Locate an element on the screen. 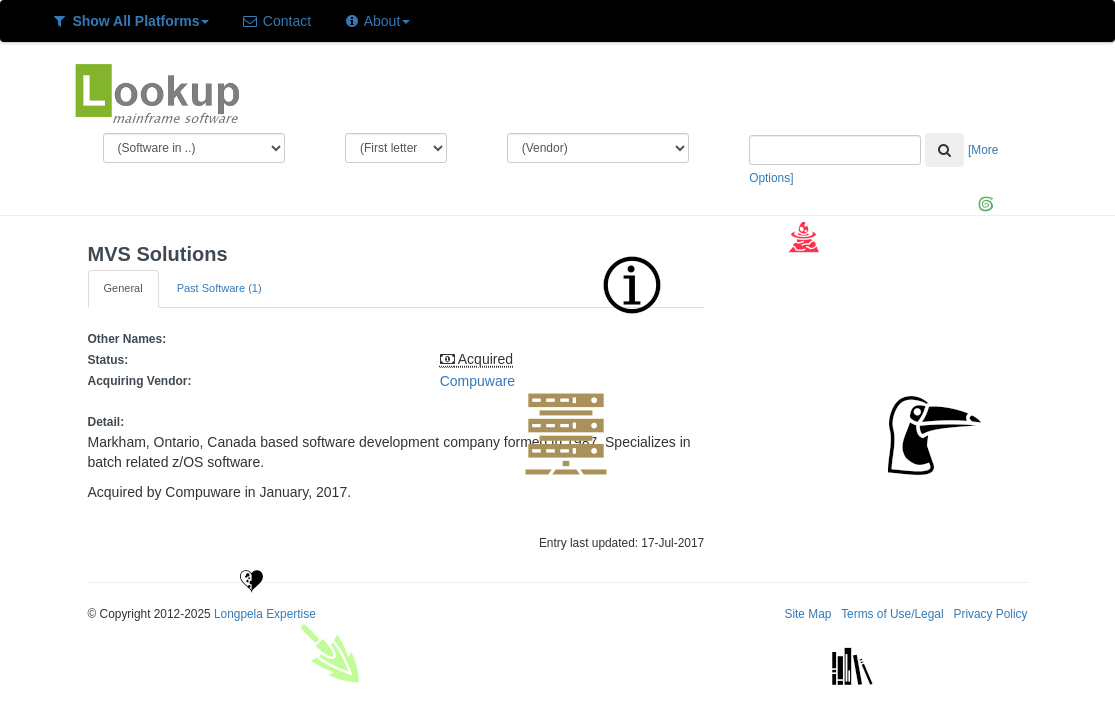 The height and width of the screenshot is (720, 1115). access server management settings is located at coordinates (566, 434).